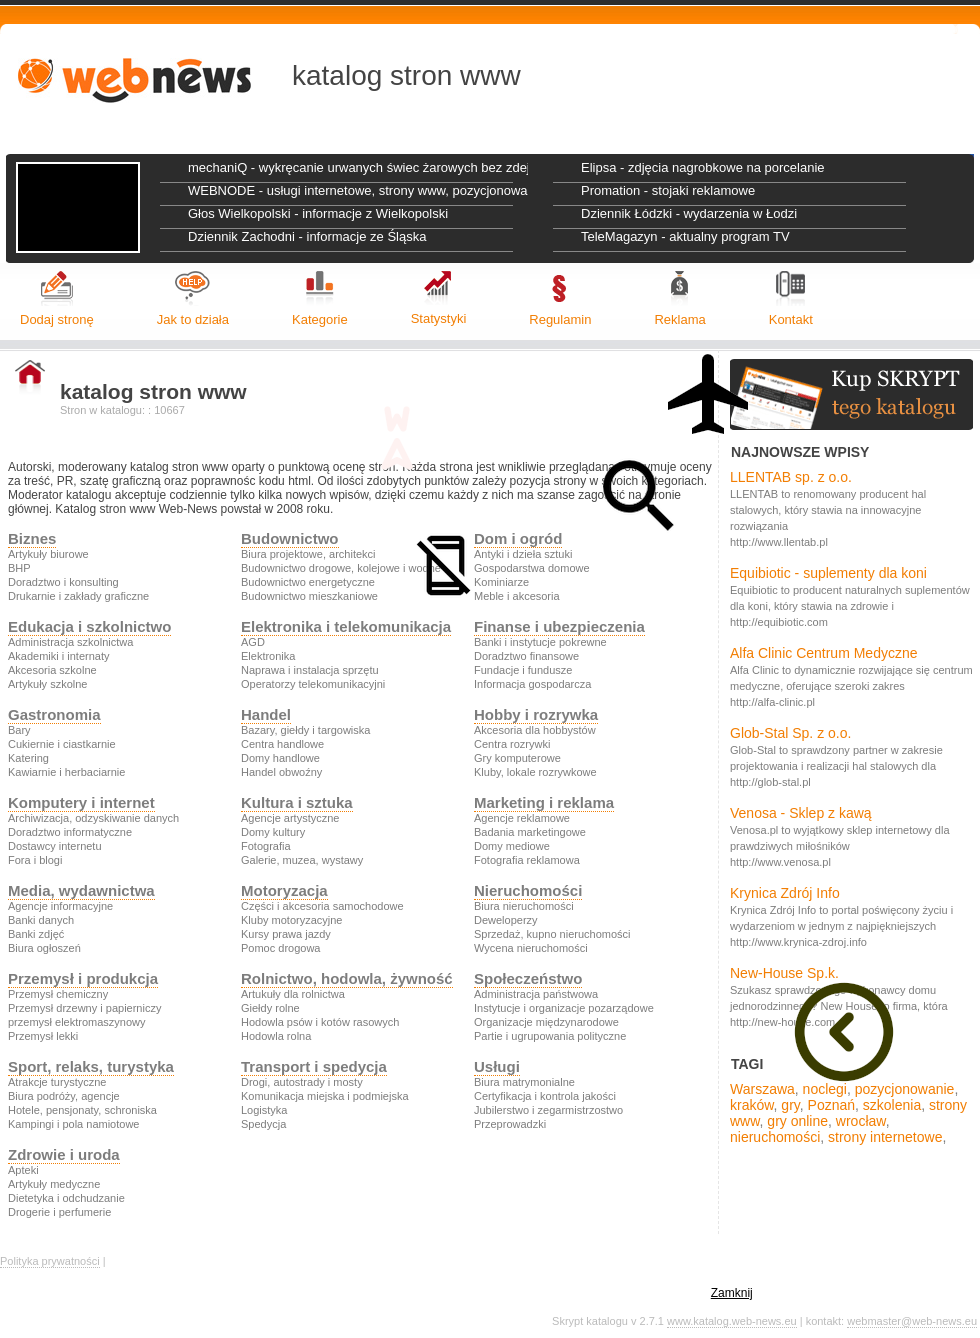 The image size is (980, 1338). Describe the element at coordinates (844, 1032) in the screenshot. I see `go back to the previous screen` at that location.